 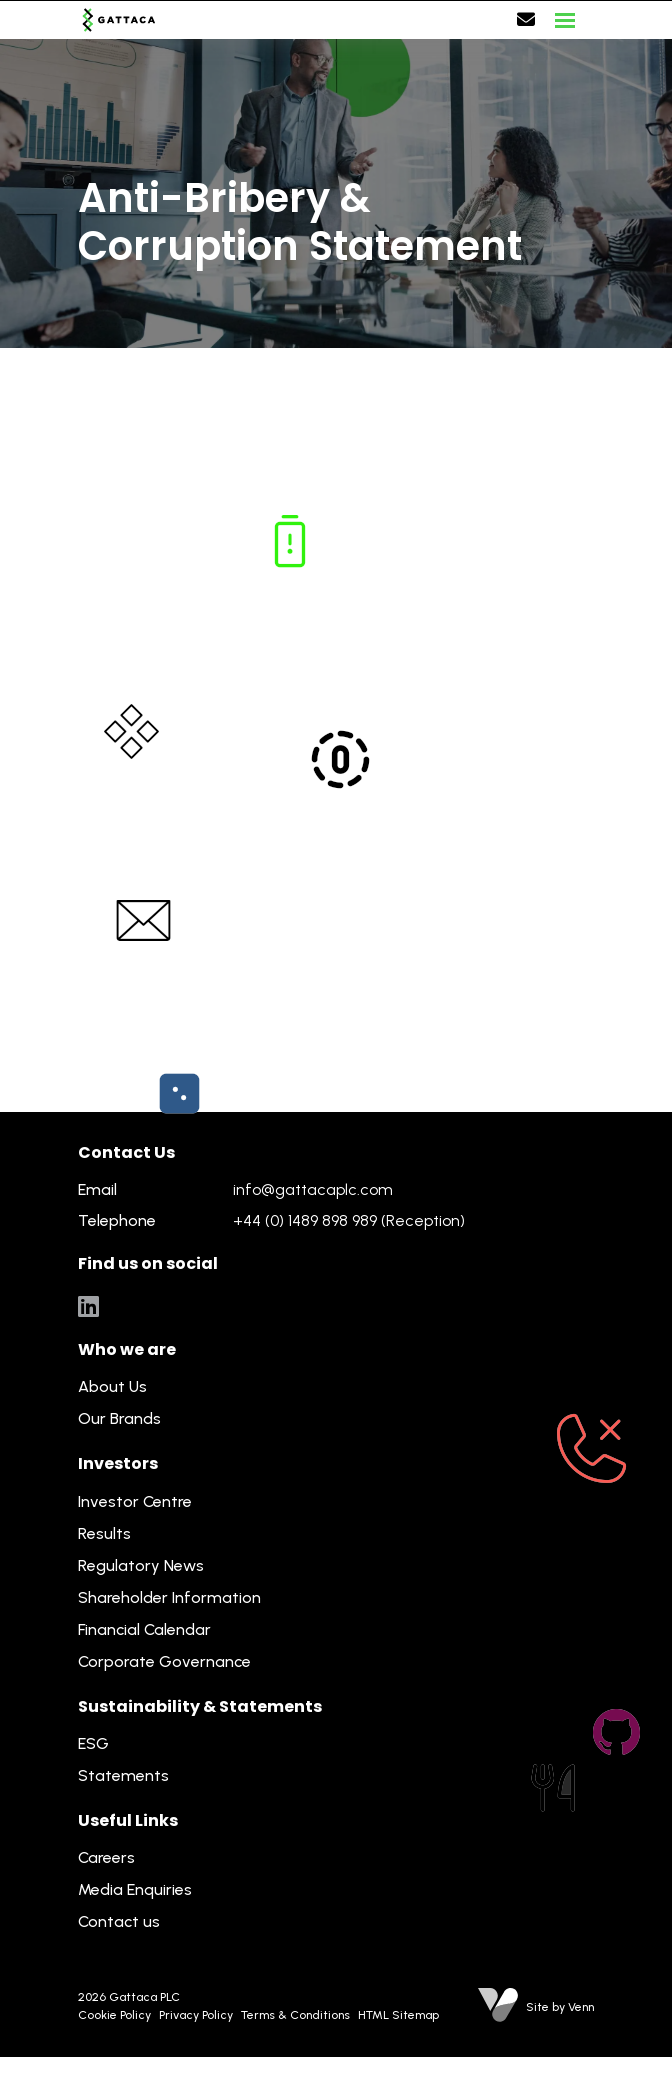 I want to click on open your inbox, so click(x=143, y=920).